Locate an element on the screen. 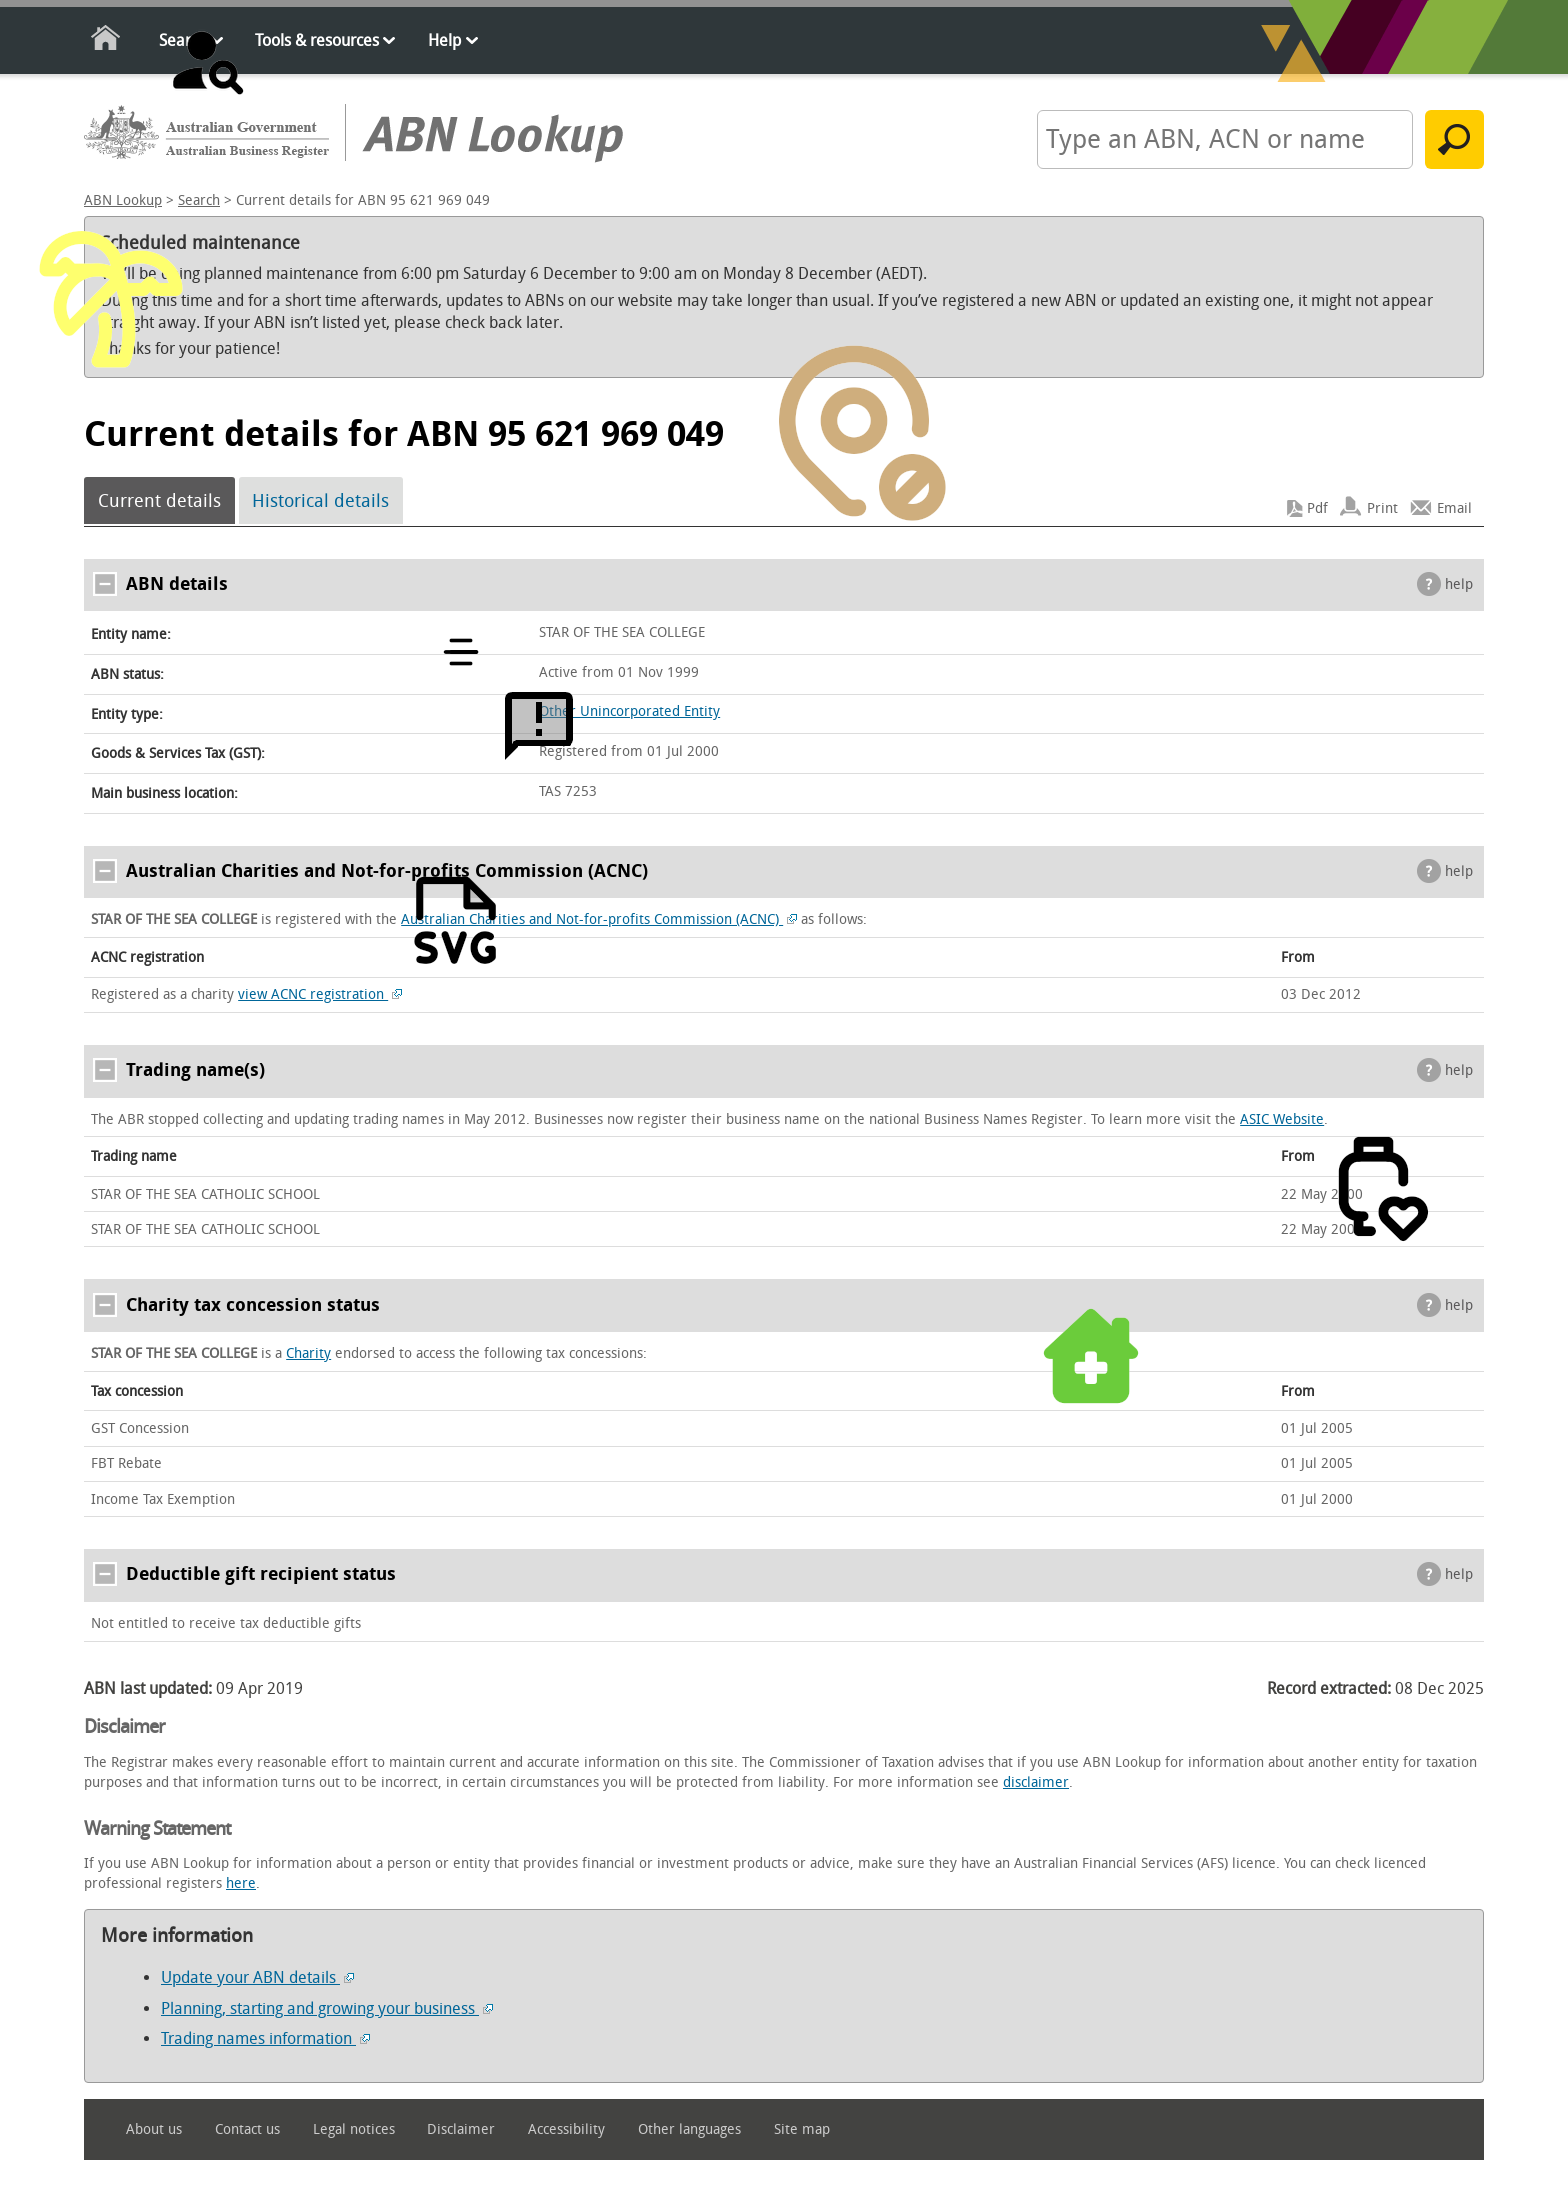 The width and height of the screenshot is (1568, 2198). view important announcements or alerts is located at coordinates (539, 726).